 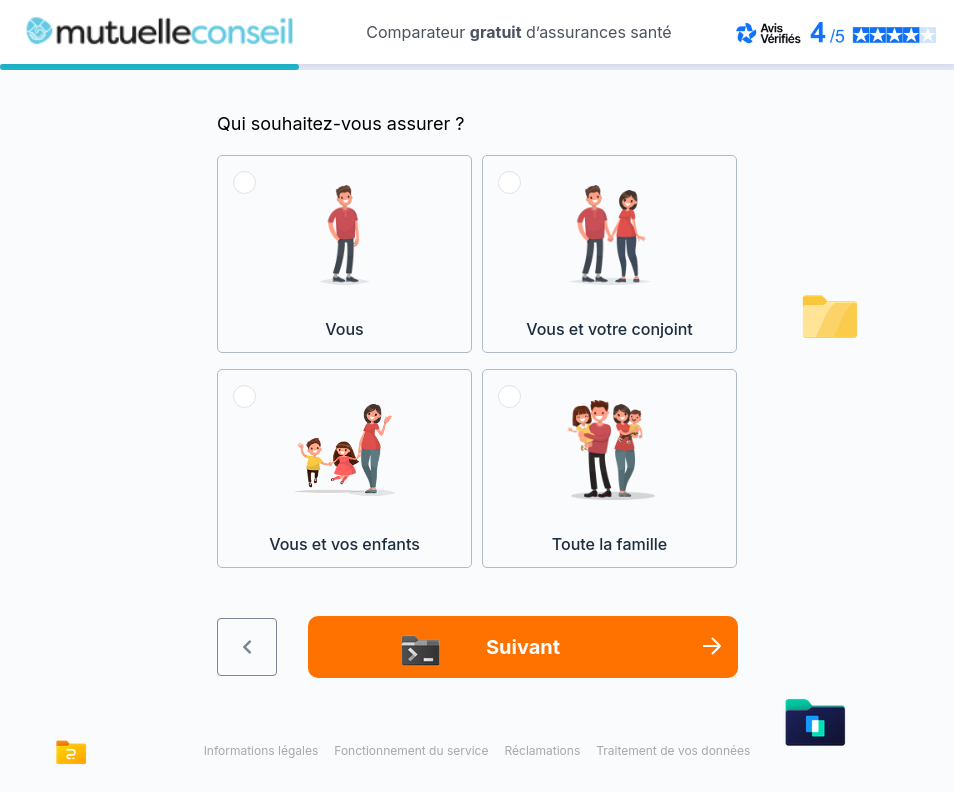 What do you see at coordinates (815, 724) in the screenshot?
I see `open wondershare mobiletrans files folder` at bounding box center [815, 724].